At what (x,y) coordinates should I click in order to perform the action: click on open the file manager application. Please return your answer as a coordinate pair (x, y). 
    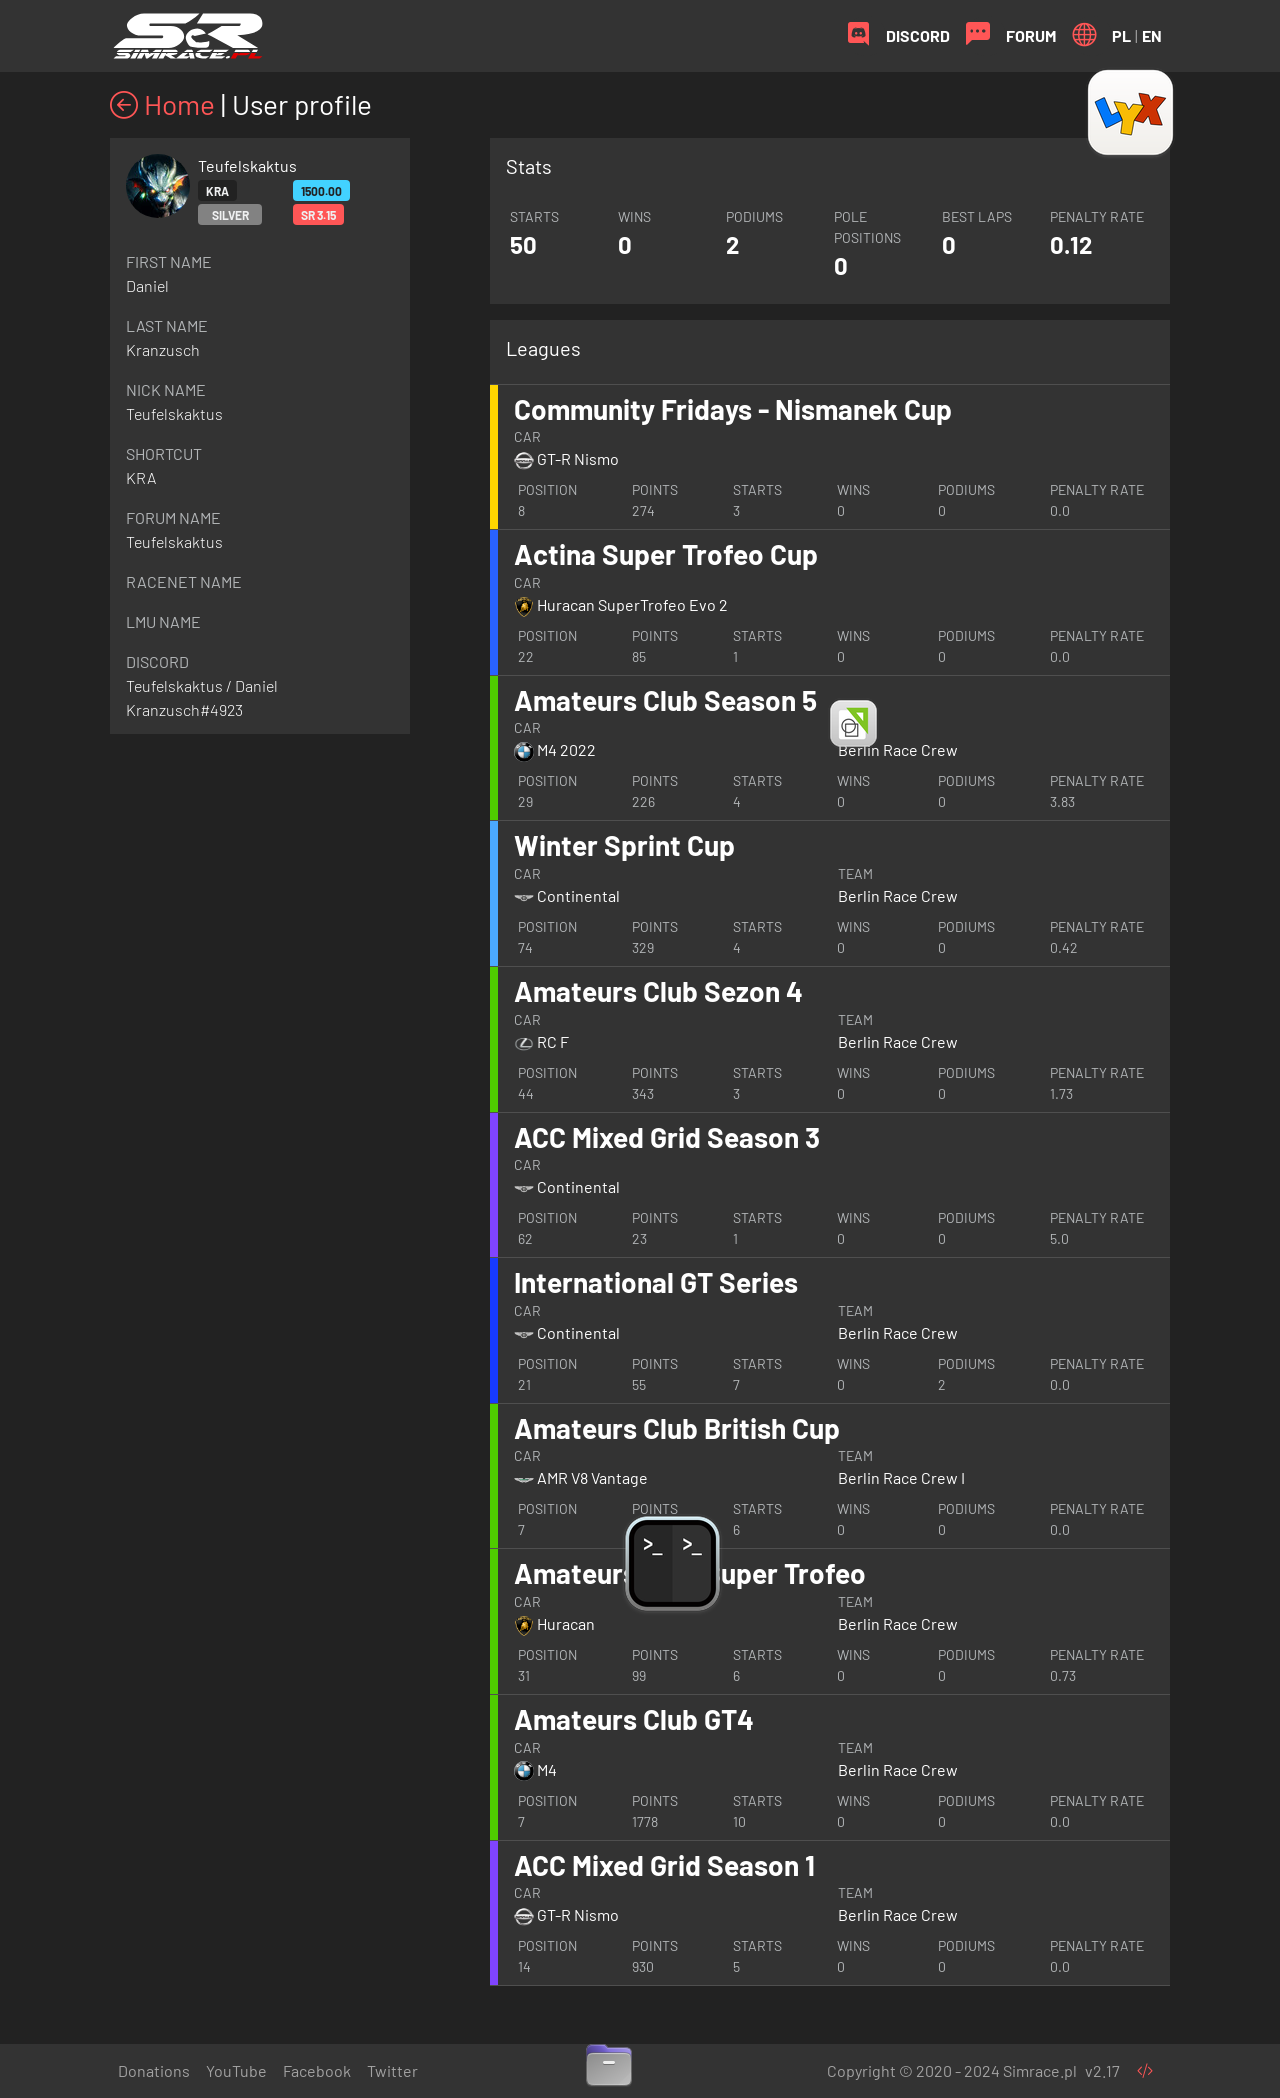
    Looking at the image, I should click on (609, 2065).